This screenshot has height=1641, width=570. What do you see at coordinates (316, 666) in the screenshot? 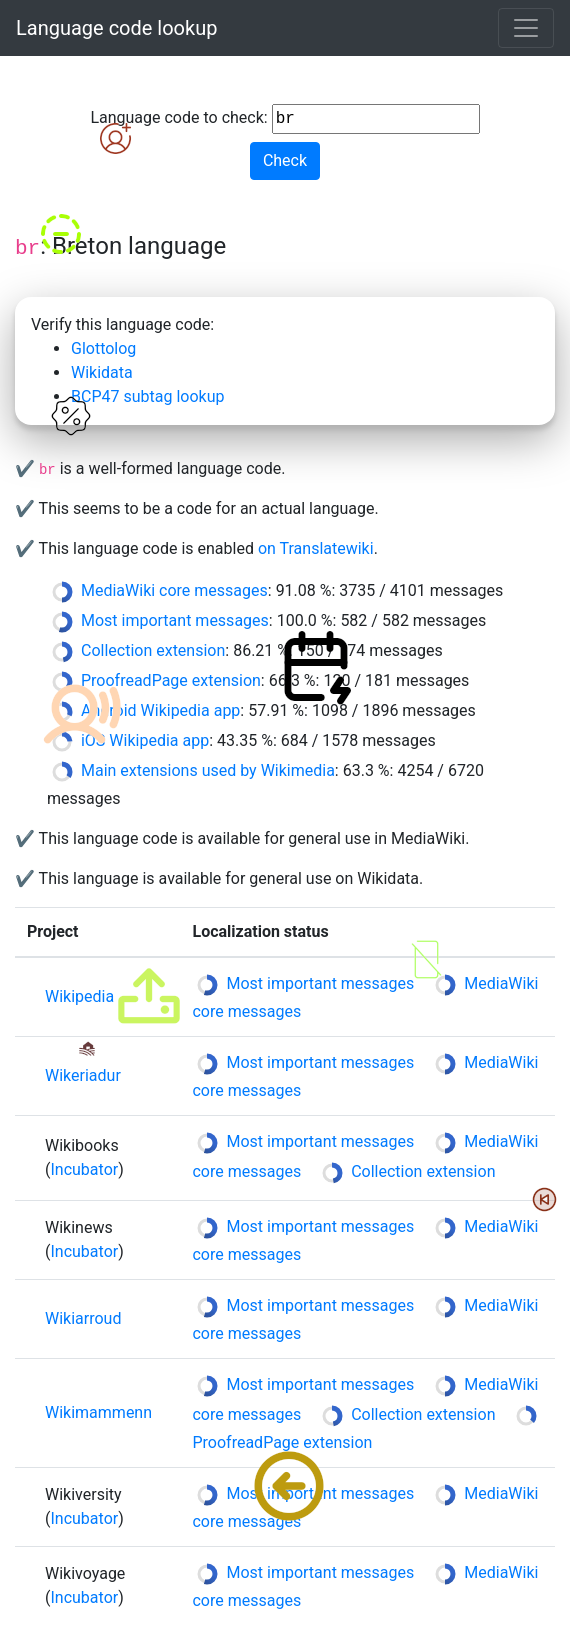
I see `quick-add an event to your calendar` at bounding box center [316, 666].